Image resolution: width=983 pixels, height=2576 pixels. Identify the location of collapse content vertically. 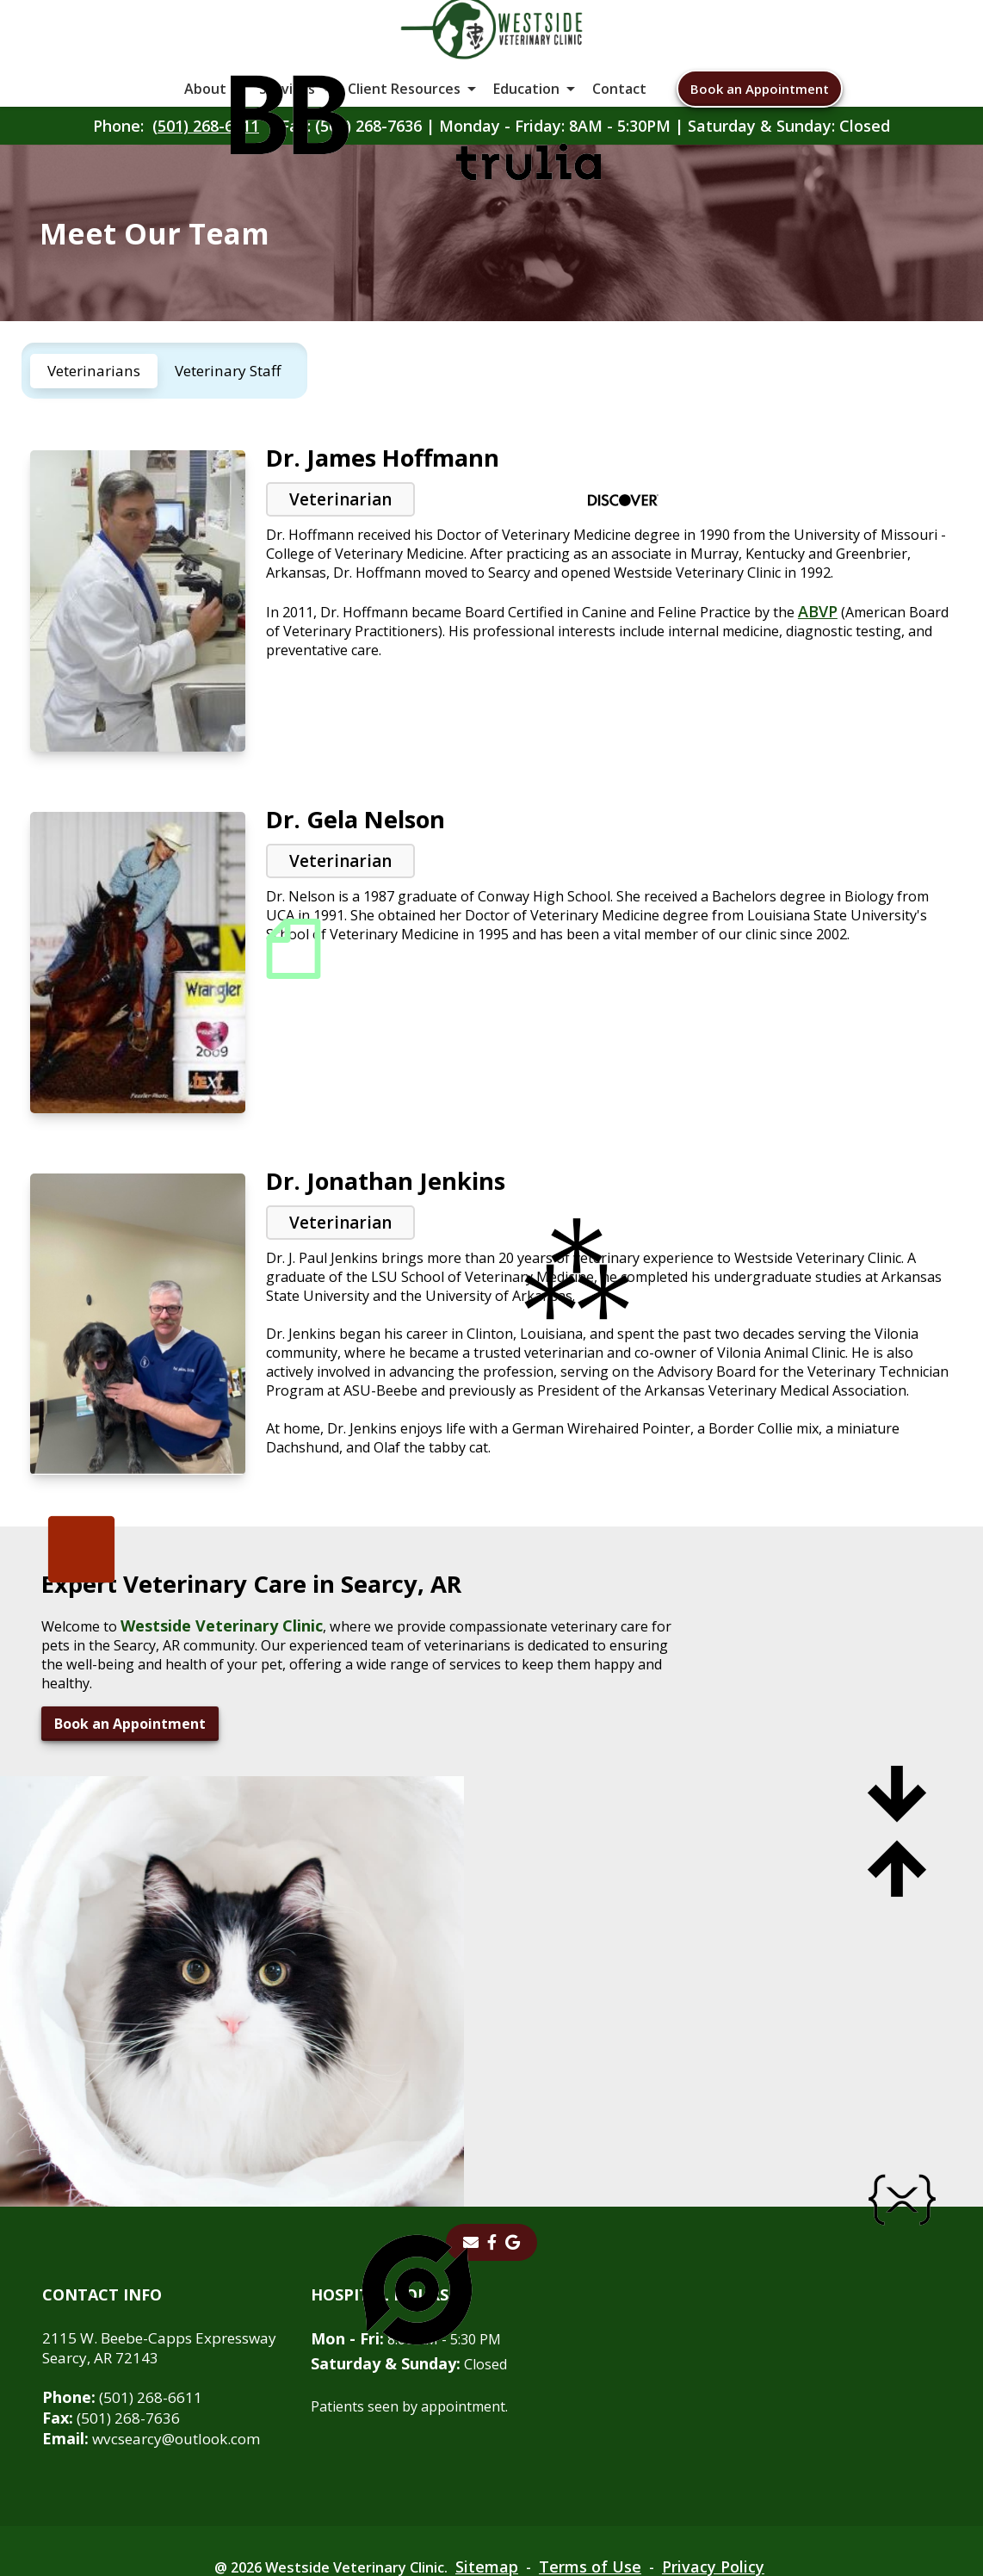
(897, 1831).